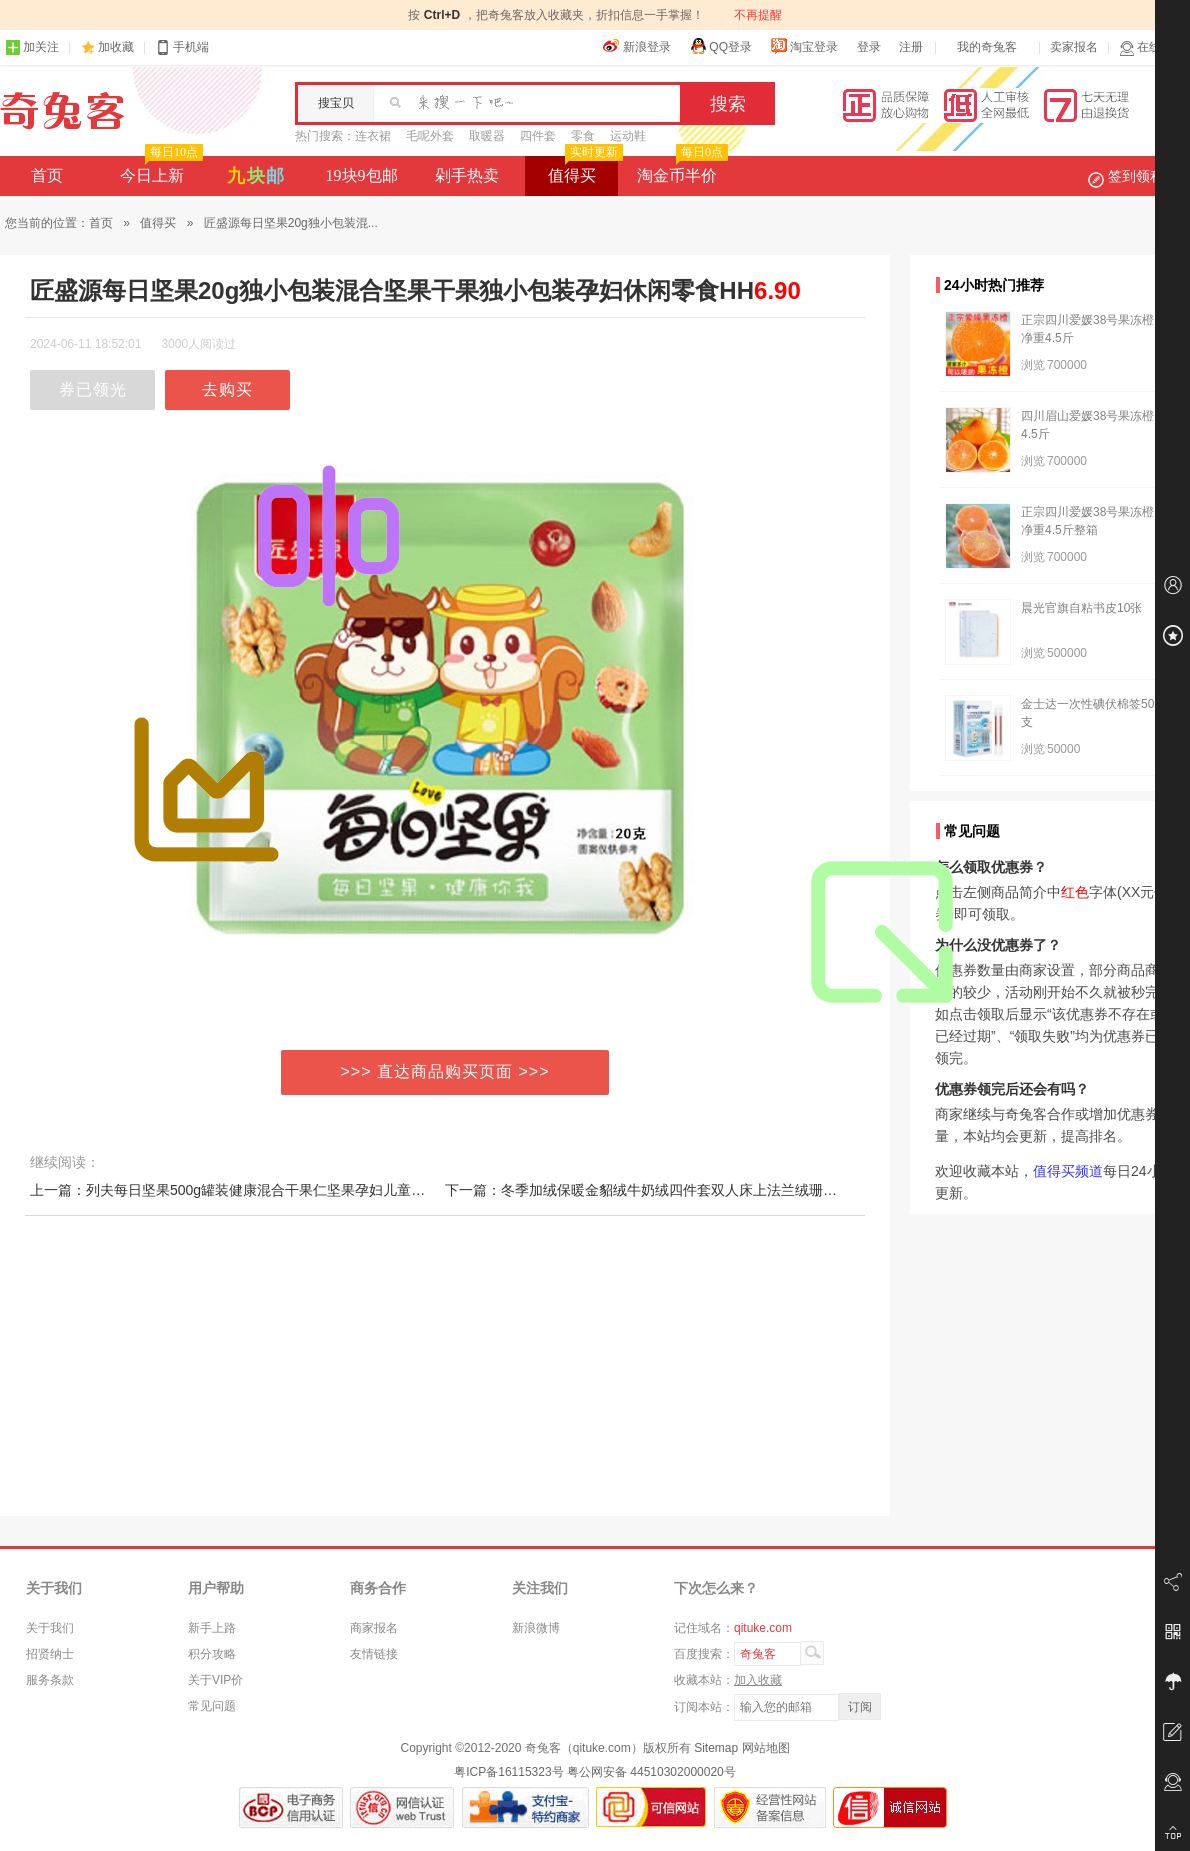 The height and width of the screenshot is (1851, 1190). Describe the element at coordinates (329, 536) in the screenshot. I see `center align elements horizontally` at that location.